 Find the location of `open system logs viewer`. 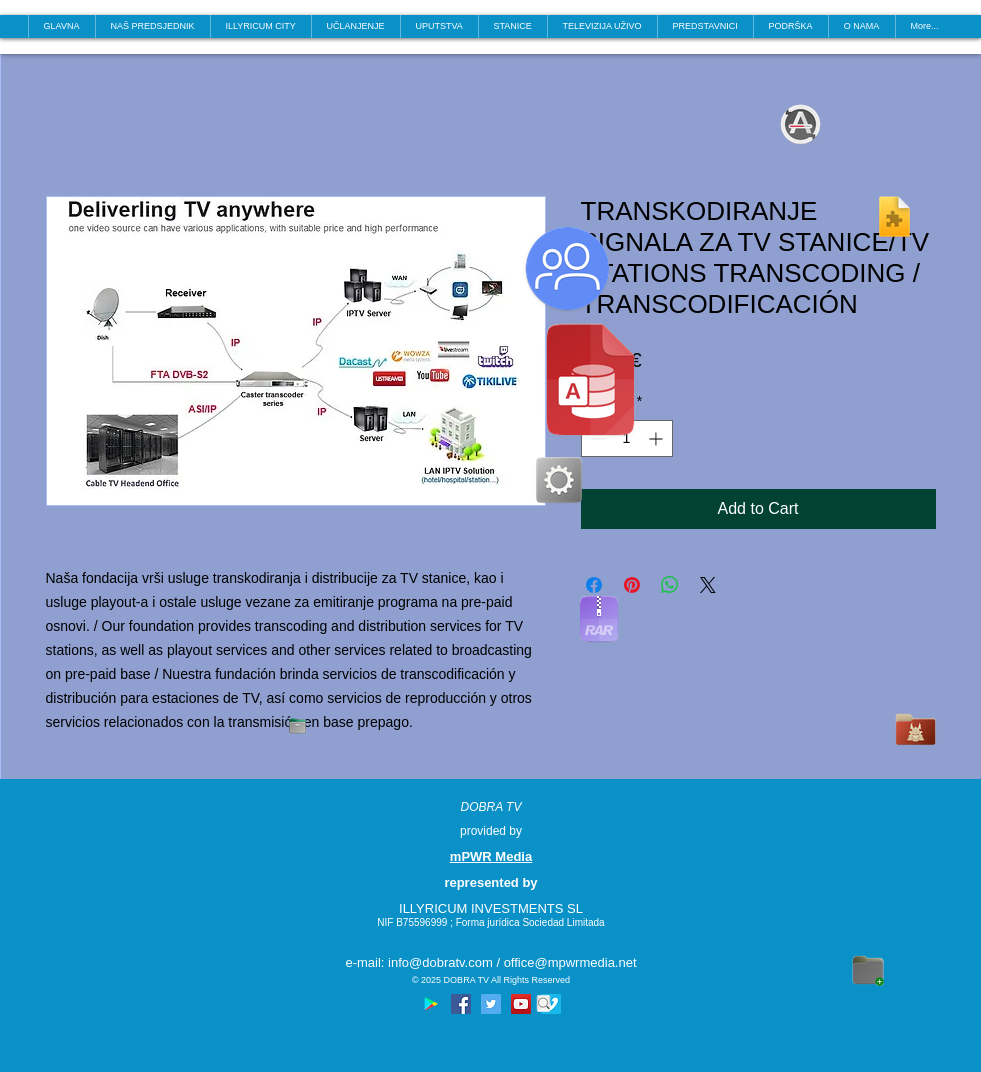

open system logs viewer is located at coordinates (543, 1003).